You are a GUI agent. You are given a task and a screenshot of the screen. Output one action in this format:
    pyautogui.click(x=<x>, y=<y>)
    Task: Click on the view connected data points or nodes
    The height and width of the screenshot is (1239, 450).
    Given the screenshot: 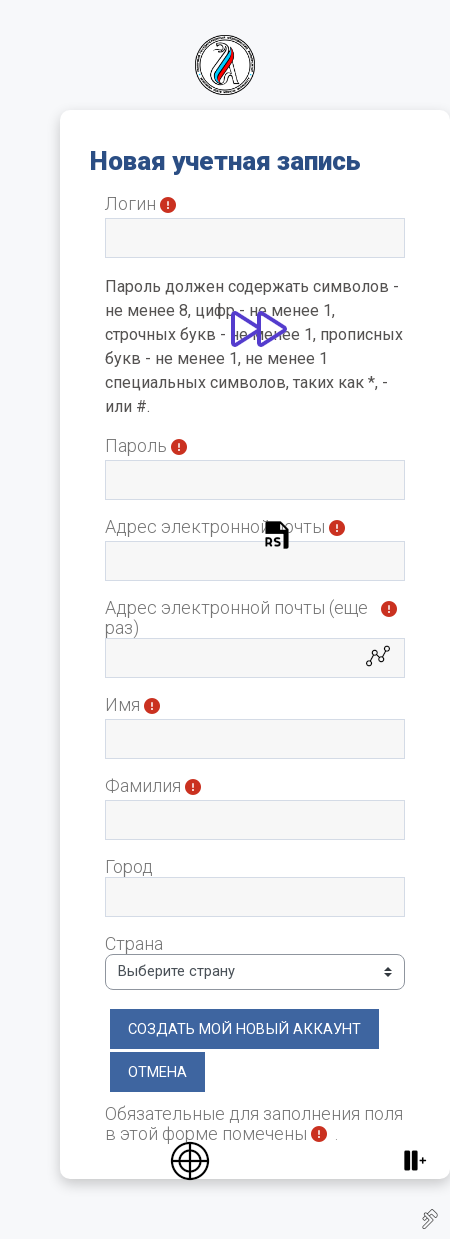 What is the action you would take?
    pyautogui.click(x=378, y=656)
    